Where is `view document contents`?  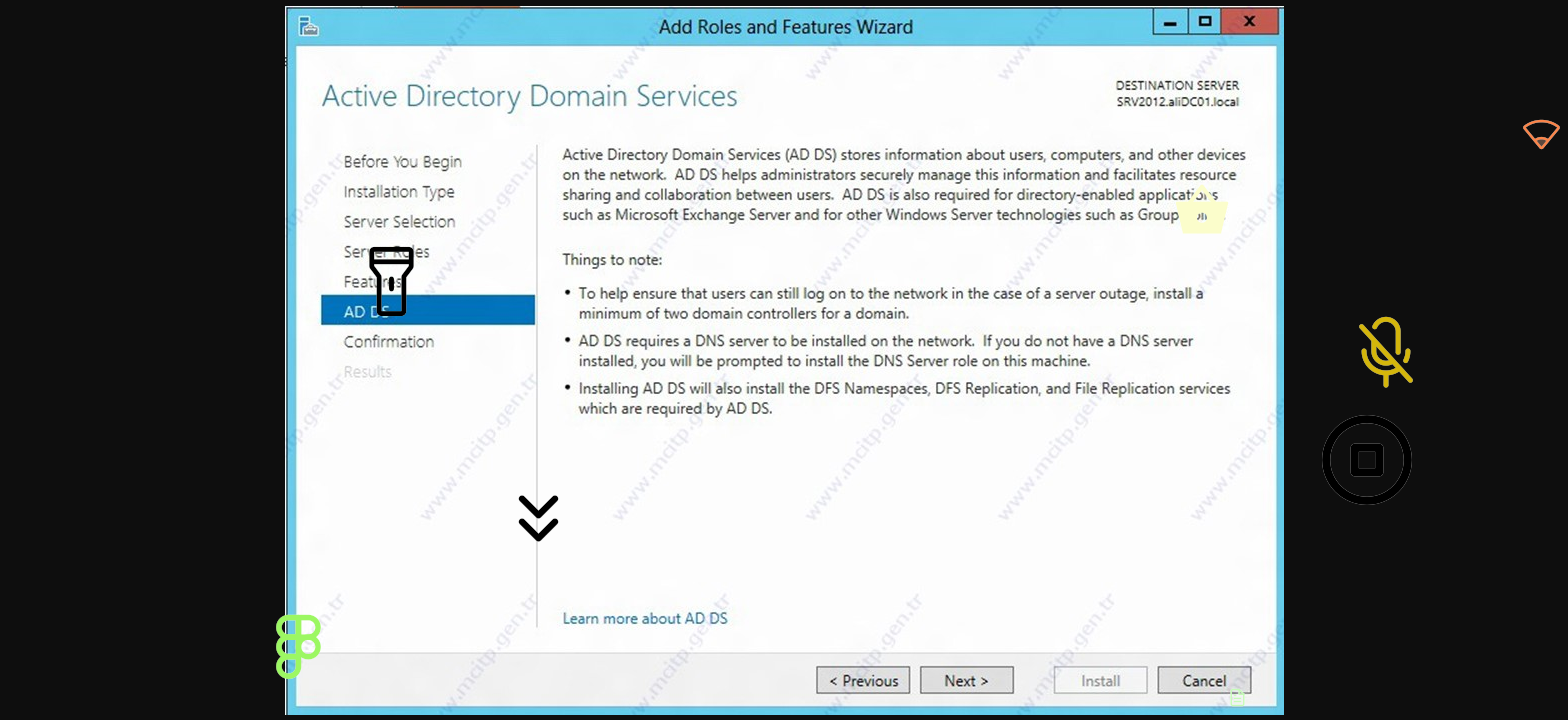
view document contents is located at coordinates (1237, 697).